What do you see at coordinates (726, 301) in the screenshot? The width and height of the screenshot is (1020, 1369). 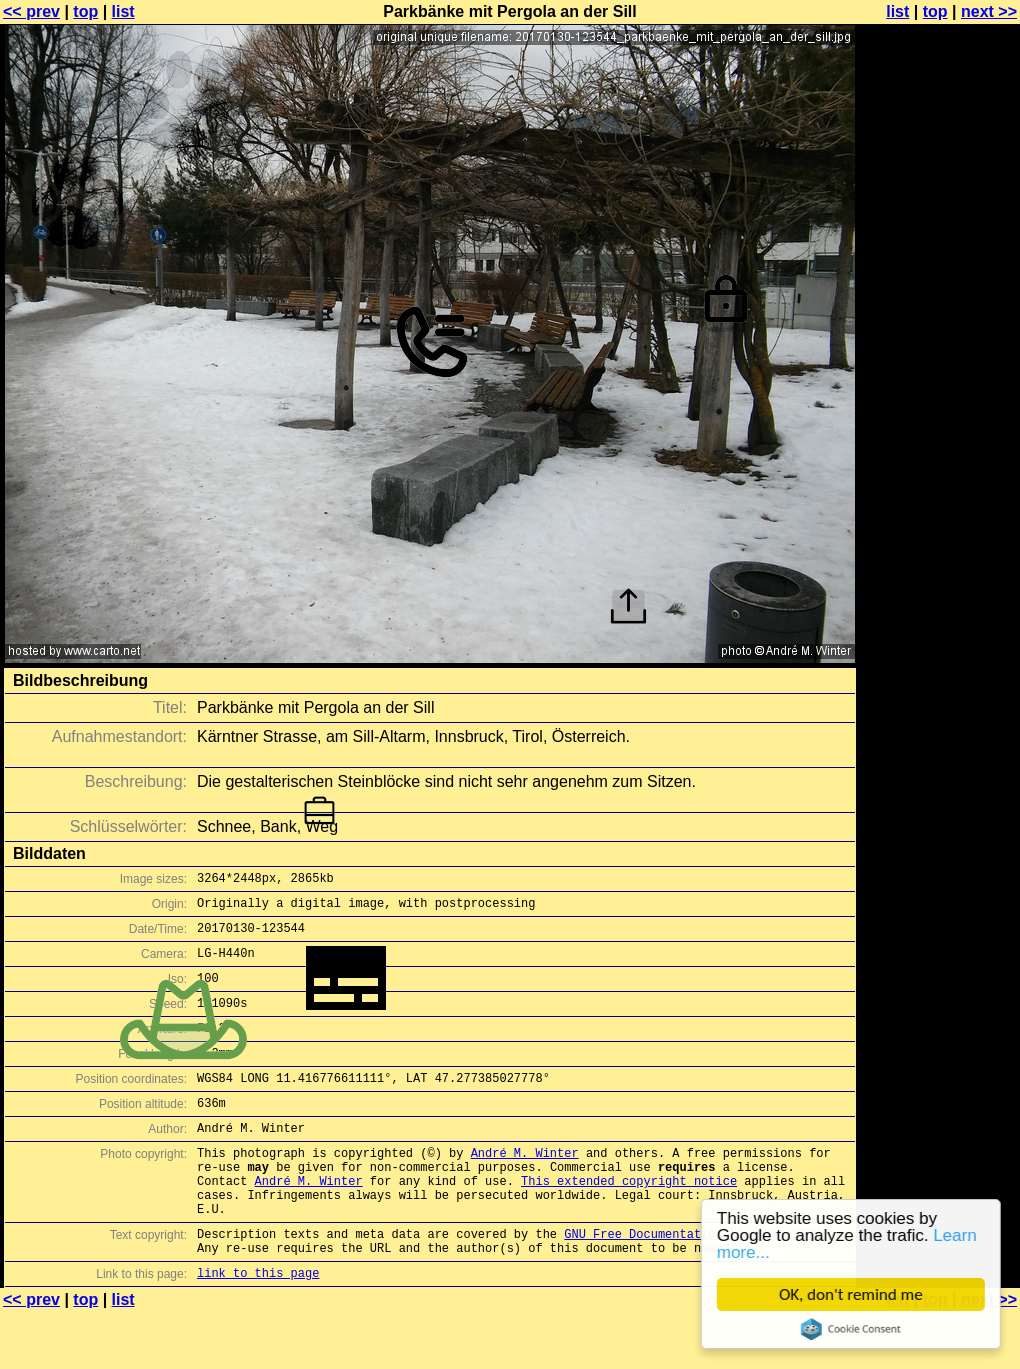 I see `lock or secure this item` at bounding box center [726, 301].